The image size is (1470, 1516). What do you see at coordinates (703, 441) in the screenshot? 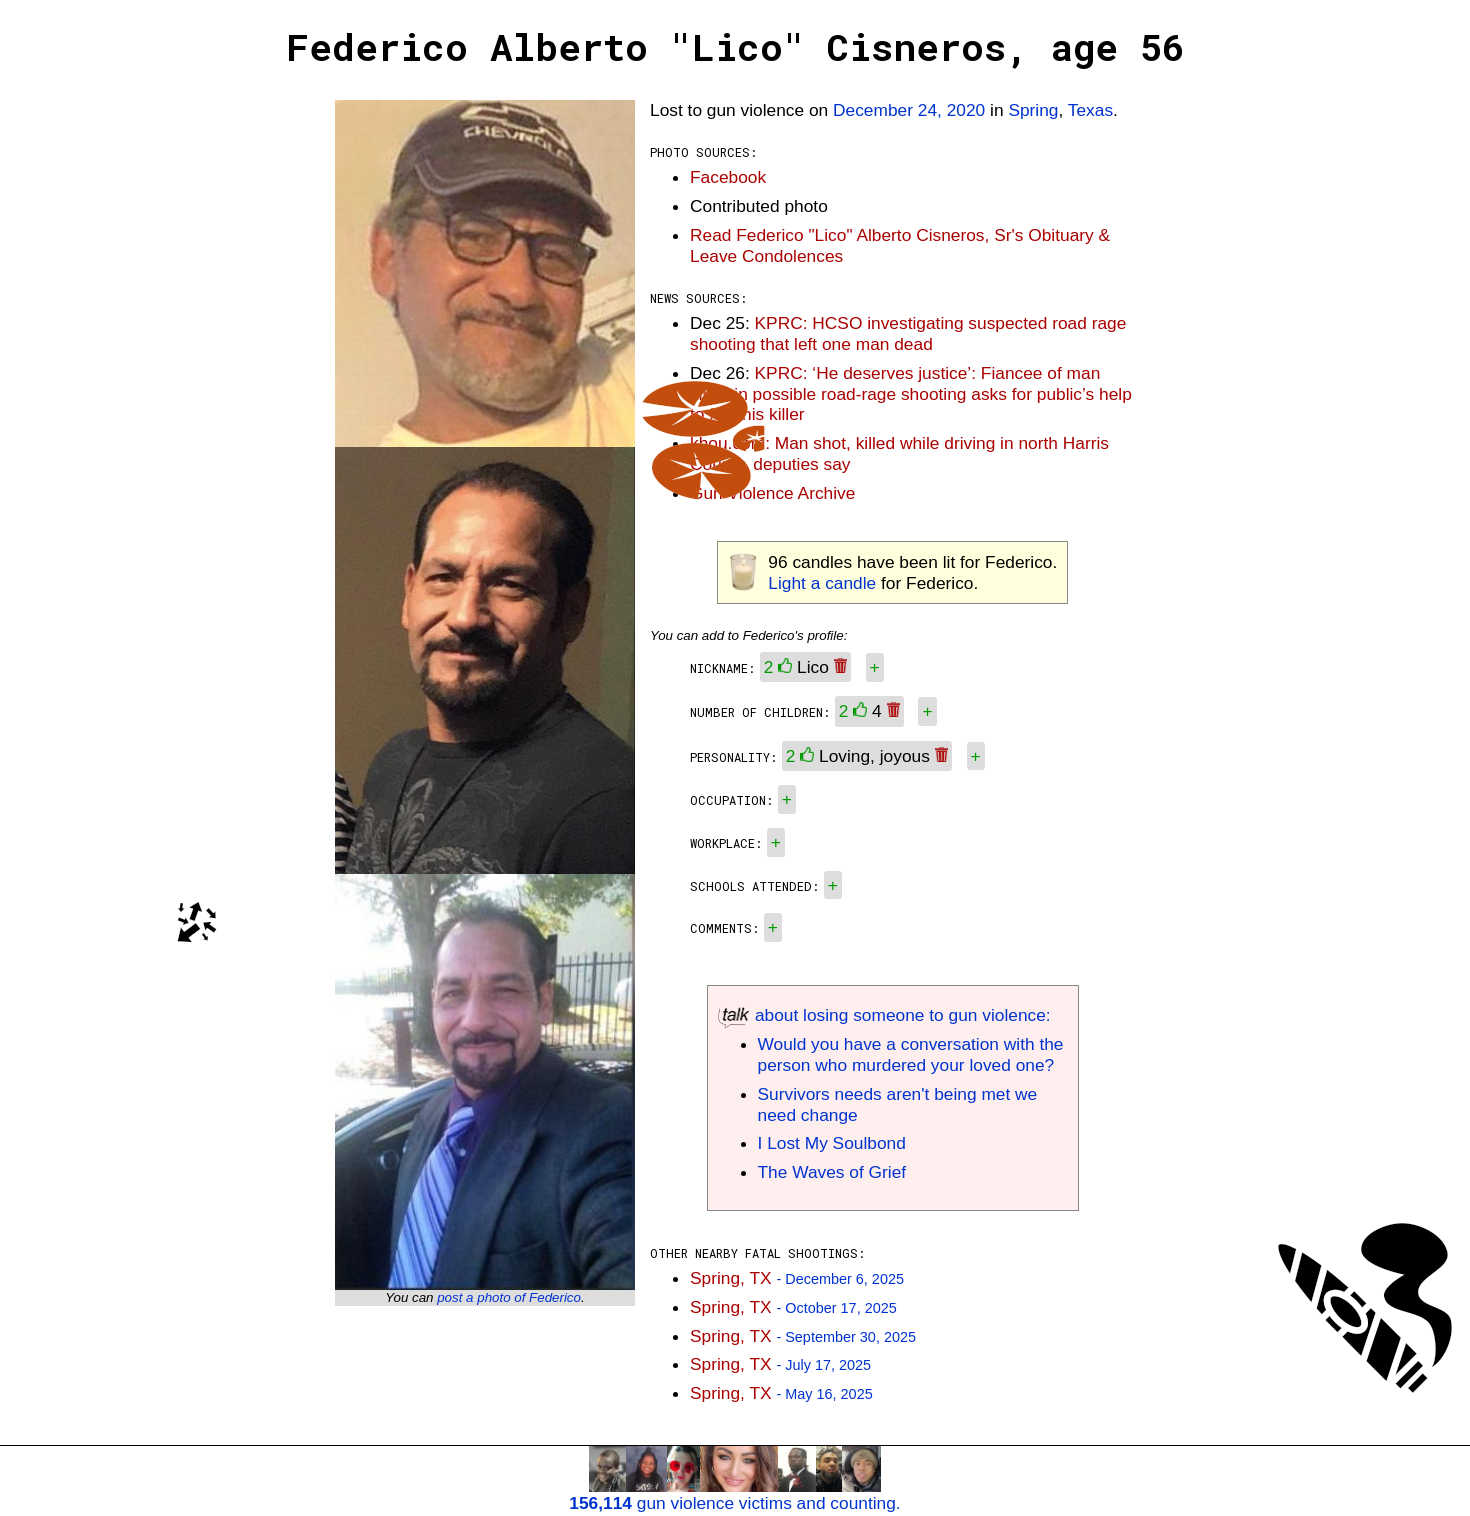
I see `decorative nature or pond-themed game element` at bounding box center [703, 441].